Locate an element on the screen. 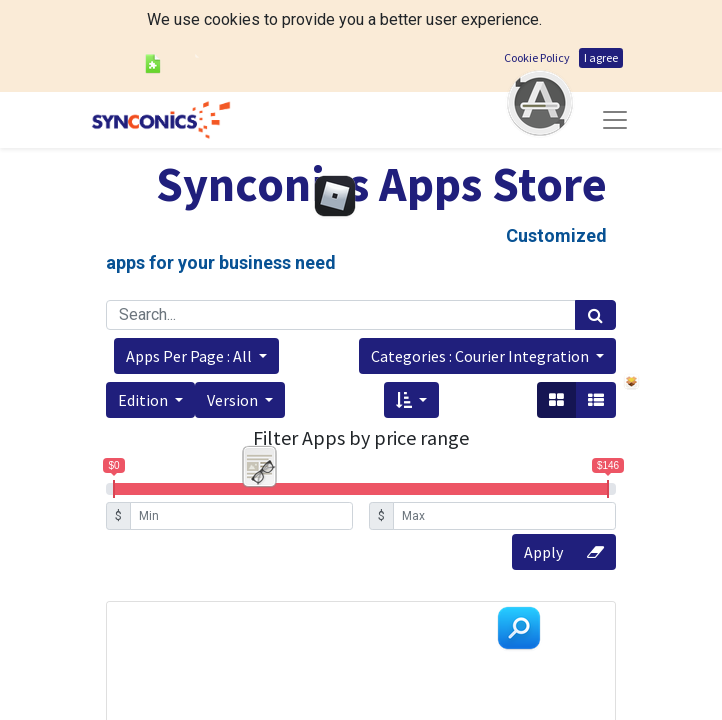 The image size is (722, 720). open gdebi package installer is located at coordinates (631, 381).